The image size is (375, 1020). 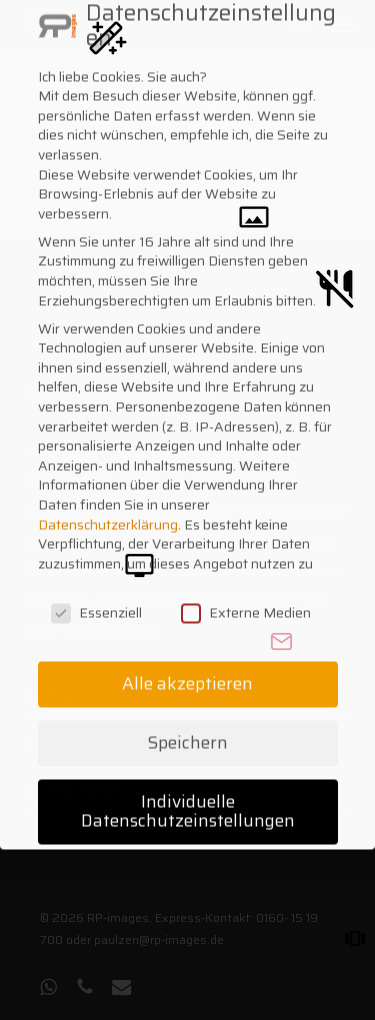 I want to click on indicates no food or meals available, so click(x=336, y=288).